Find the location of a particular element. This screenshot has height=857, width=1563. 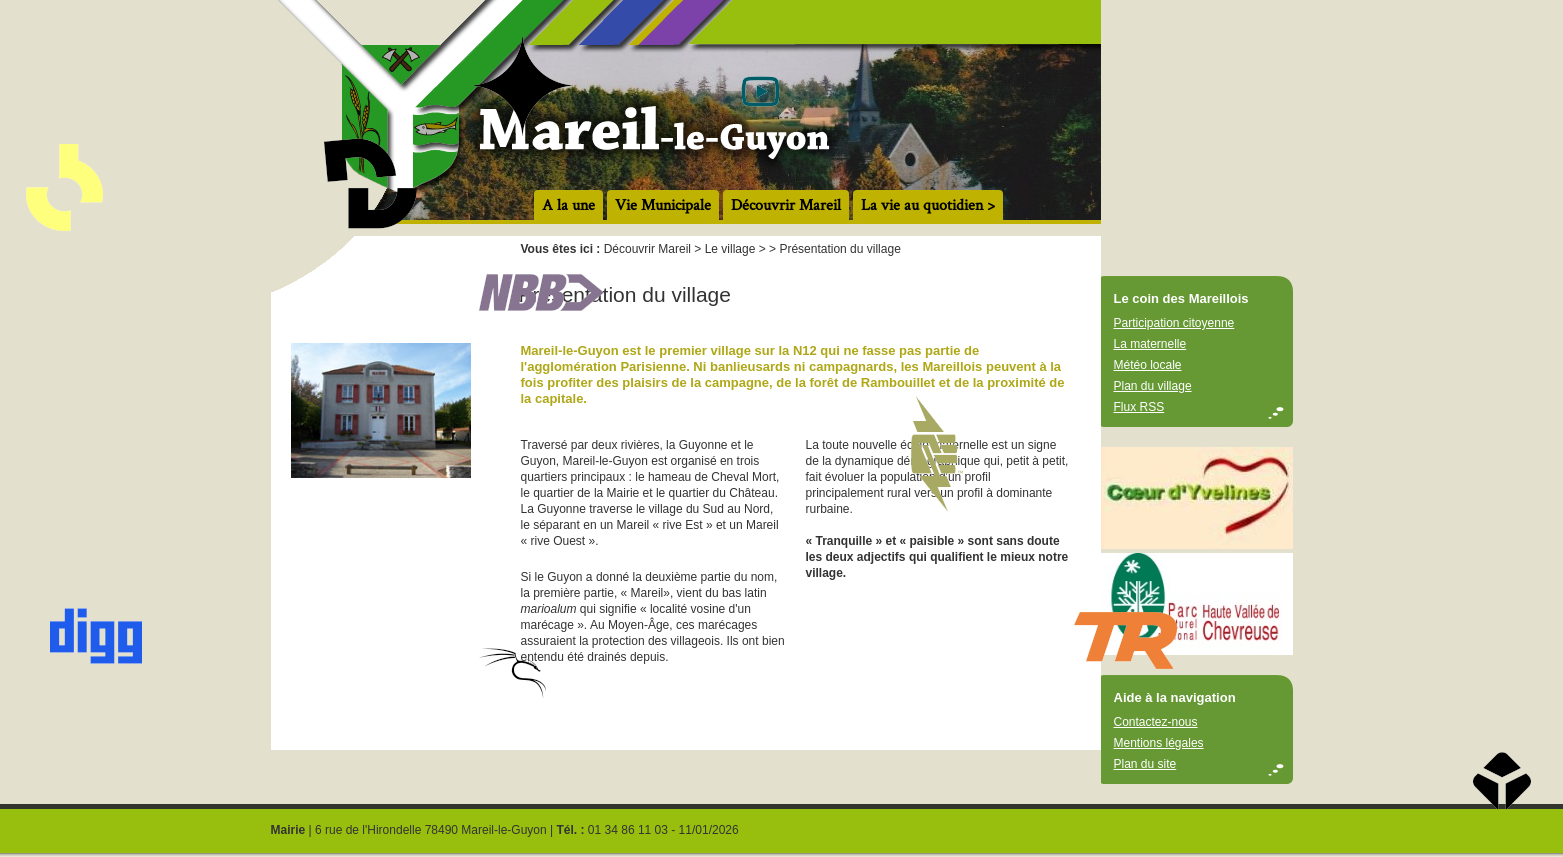

open Decap CMS dashboard is located at coordinates (370, 183).